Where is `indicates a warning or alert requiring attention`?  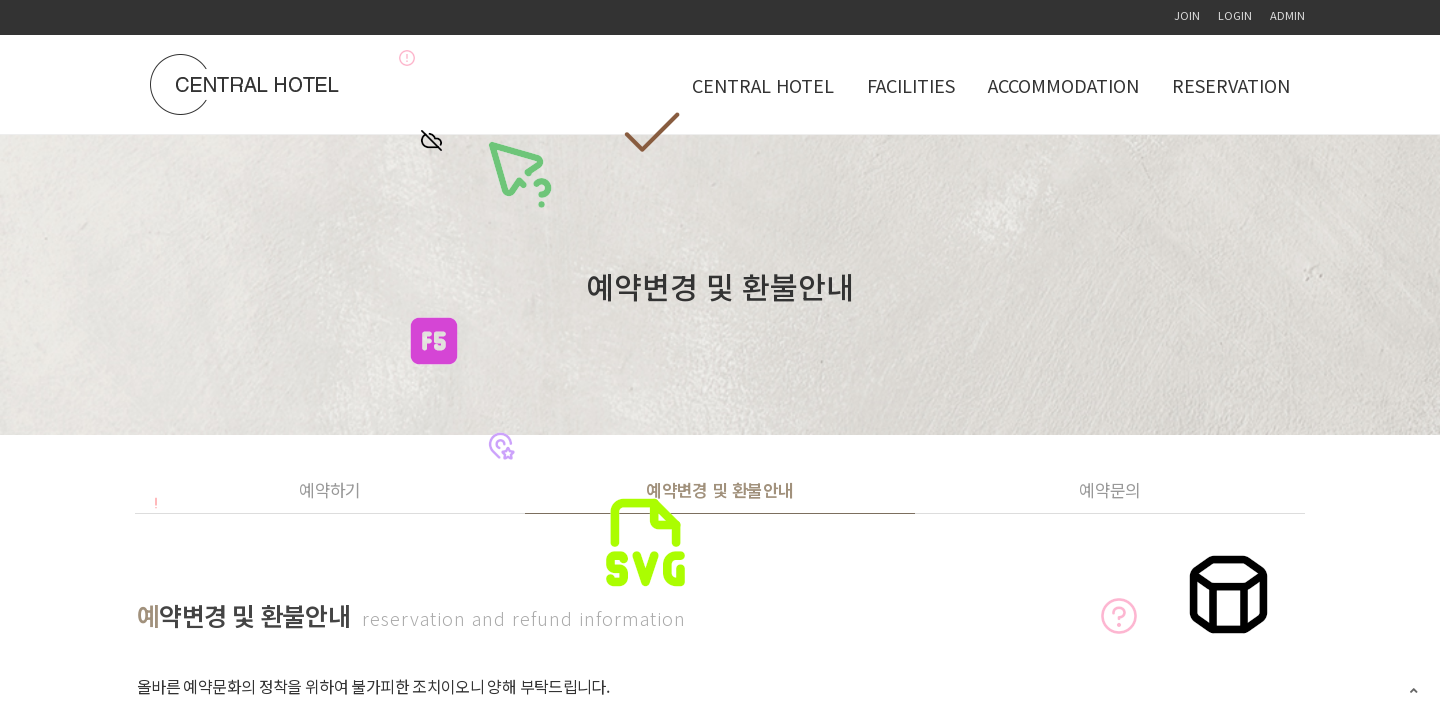 indicates a warning or alert requiring attention is located at coordinates (156, 503).